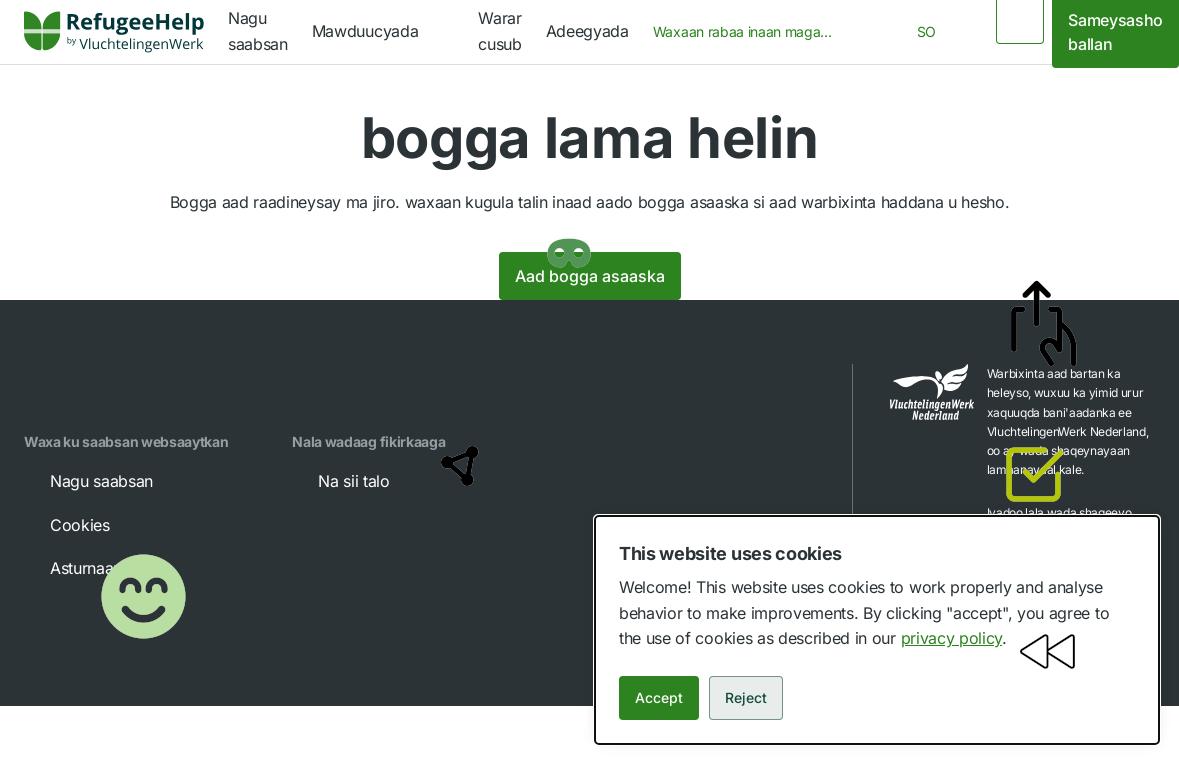 The width and height of the screenshot is (1179, 764). Describe the element at coordinates (143, 596) in the screenshot. I see `add a positive reaction or emoji` at that location.